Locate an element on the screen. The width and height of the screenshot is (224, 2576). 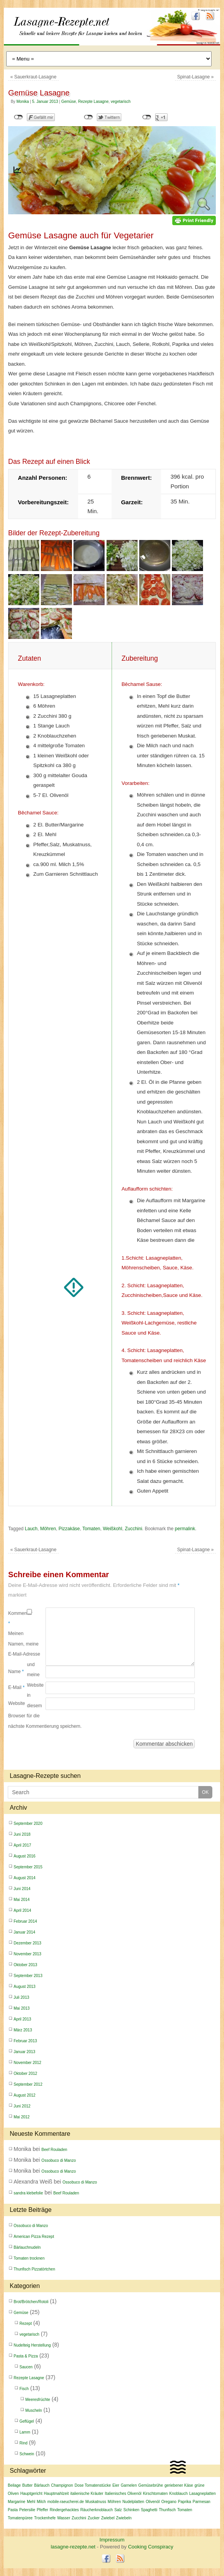
view analytics or performance data is located at coordinates (17, 170).